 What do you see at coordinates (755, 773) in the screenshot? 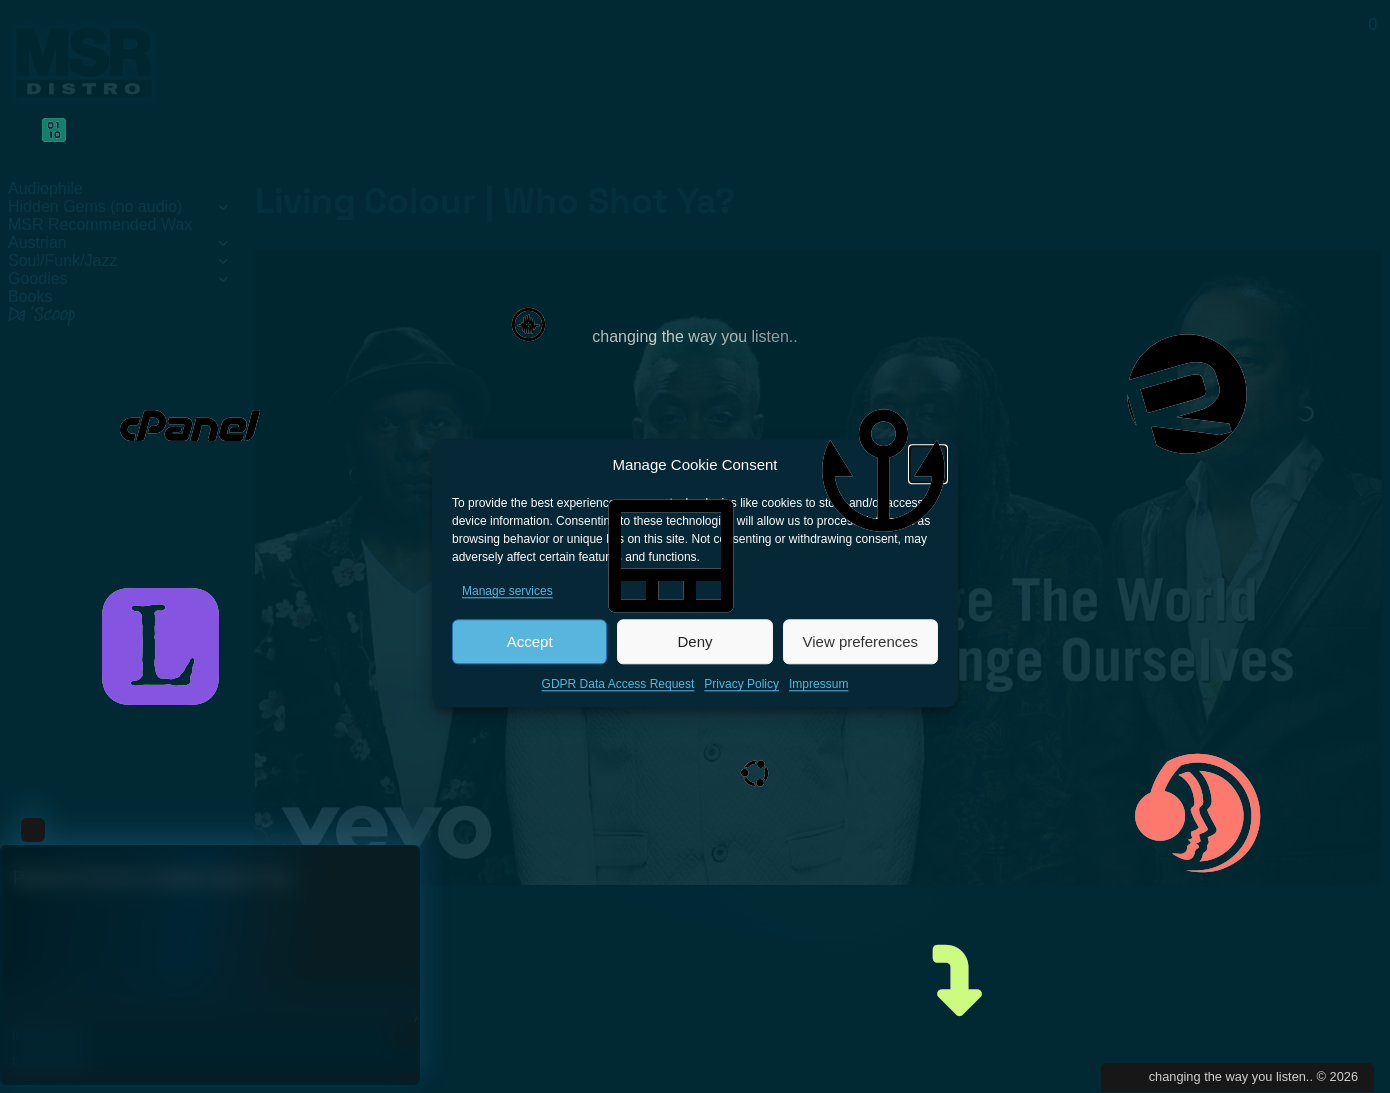
I see `ubuntu operating system logo` at bounding box center [755, 773].